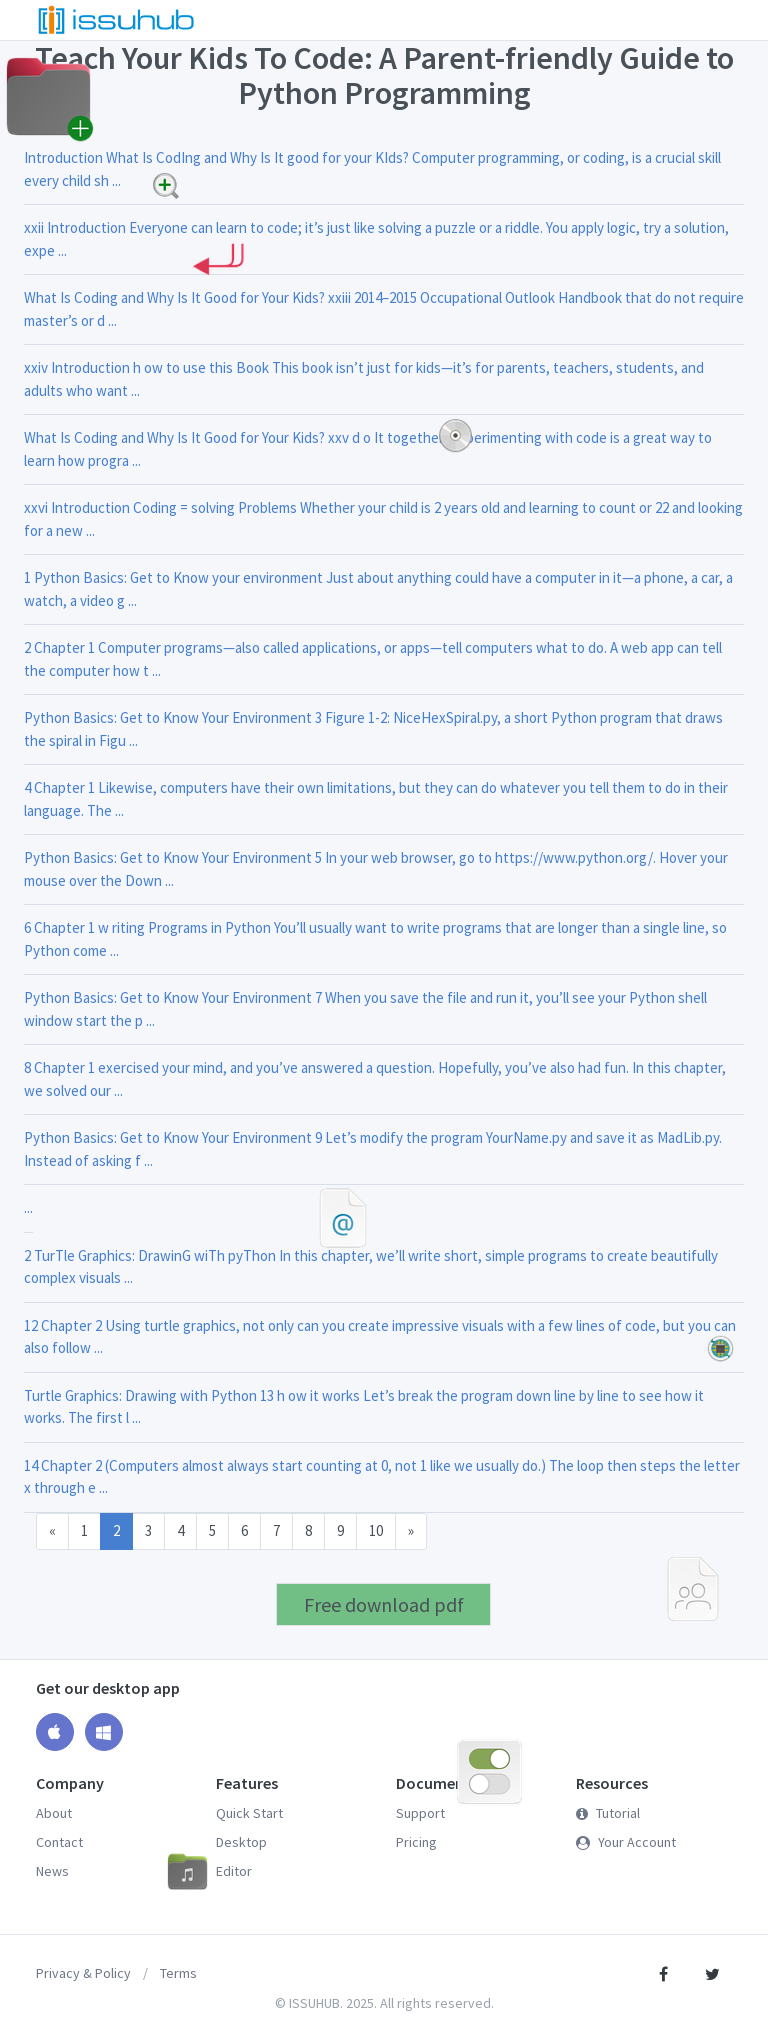 This screenshot has width=768, height=2034. What do you see at coordinates (720, 1348) in the screenshot?
I see `access firmware update settings` at bounding box center [720, 1348].